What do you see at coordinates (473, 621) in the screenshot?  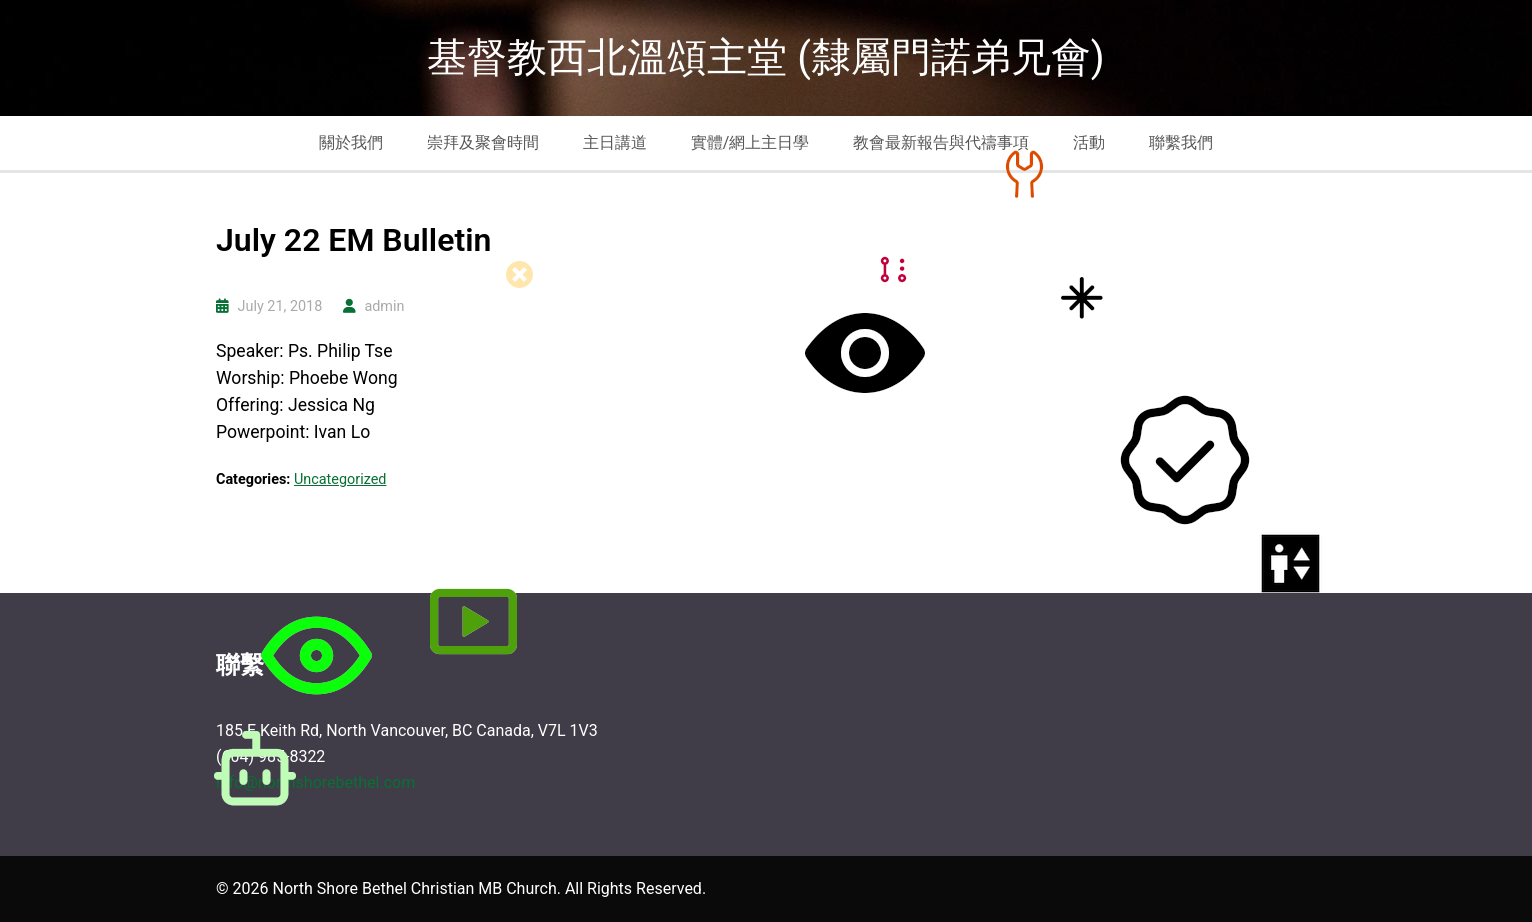 I see `play a video` at bounding box center [473, 621].